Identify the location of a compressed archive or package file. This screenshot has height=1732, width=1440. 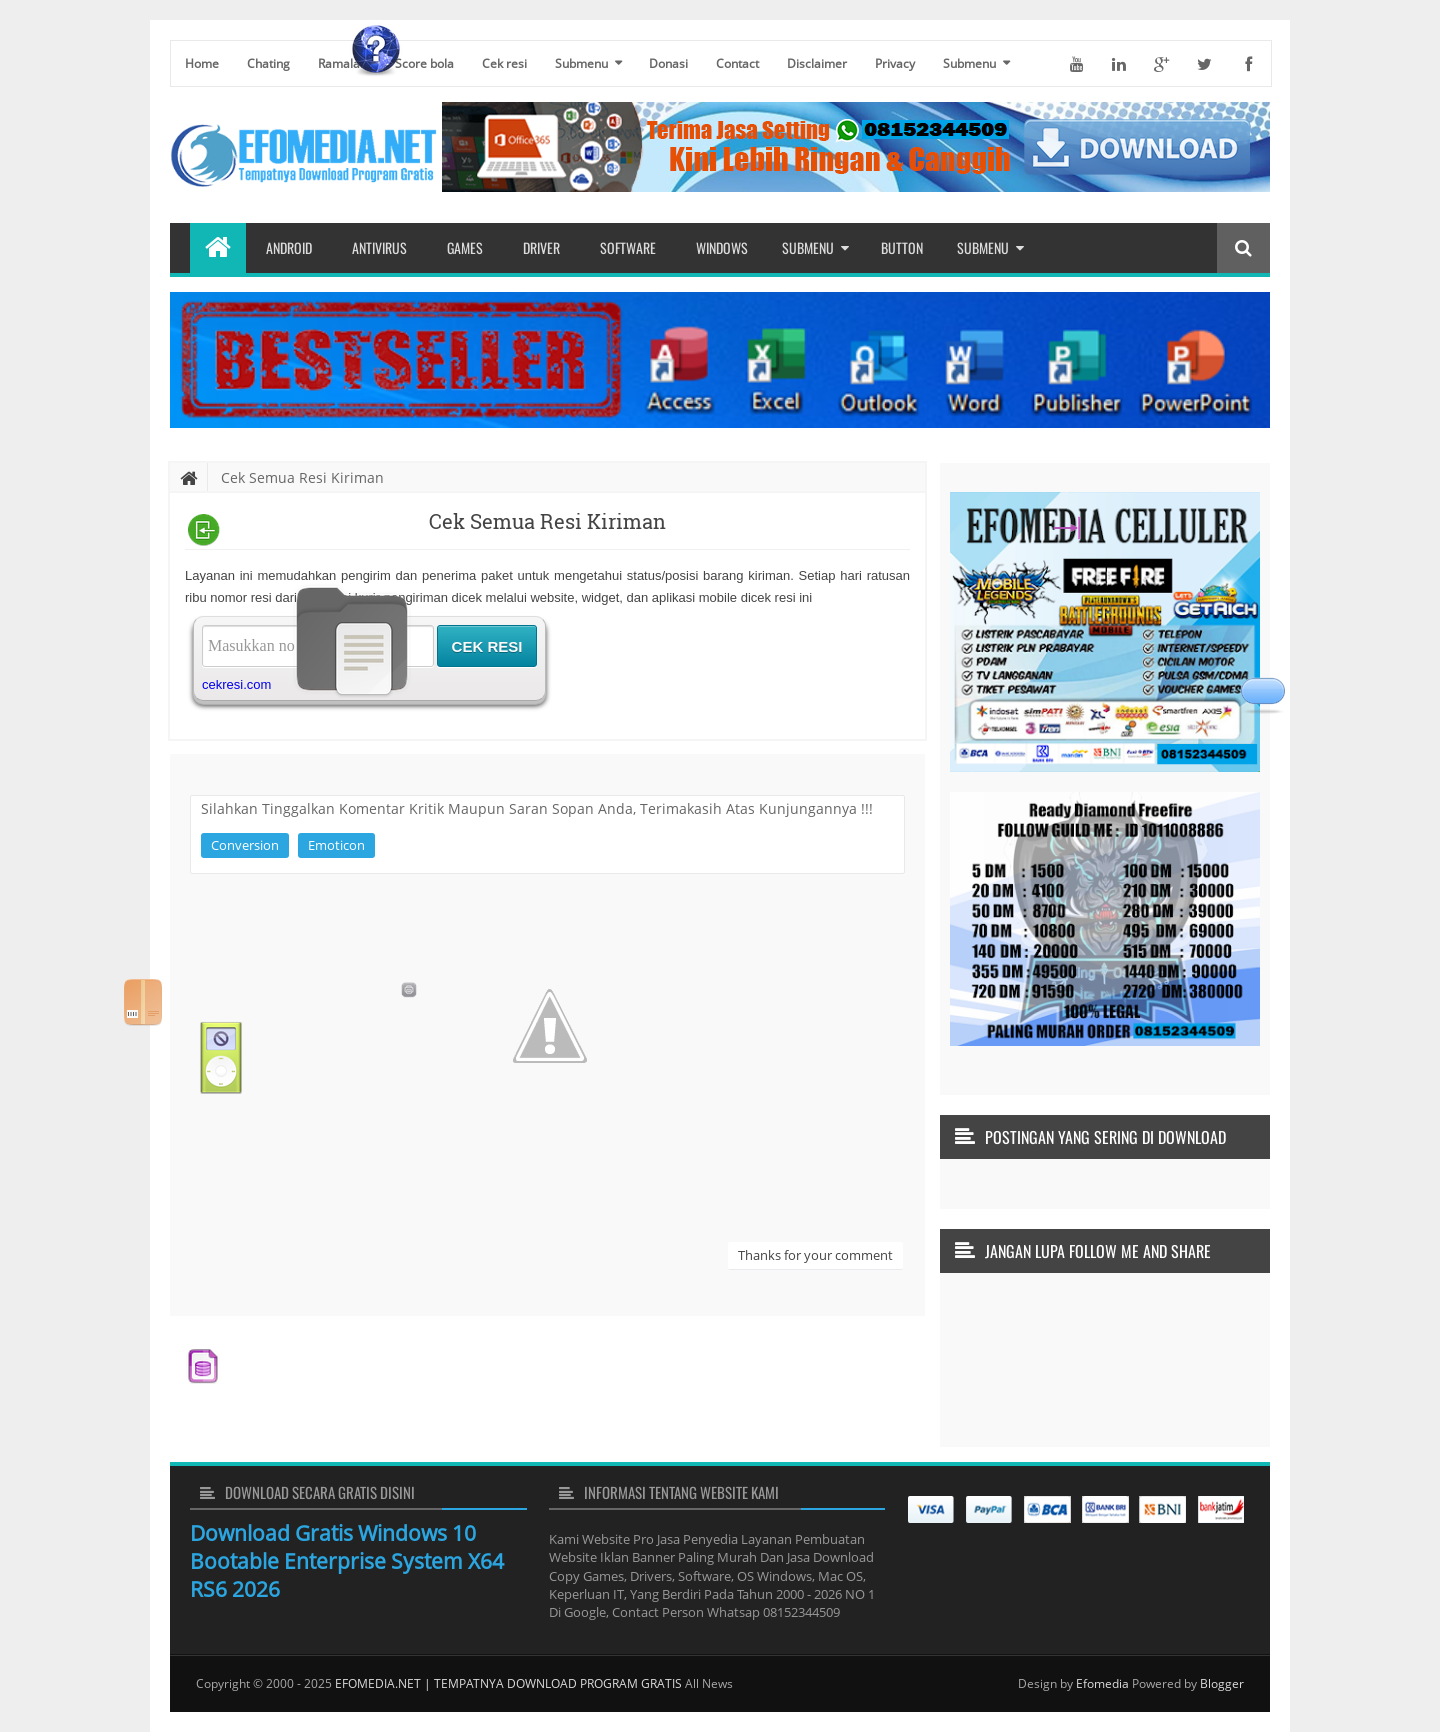
(143, 1002).